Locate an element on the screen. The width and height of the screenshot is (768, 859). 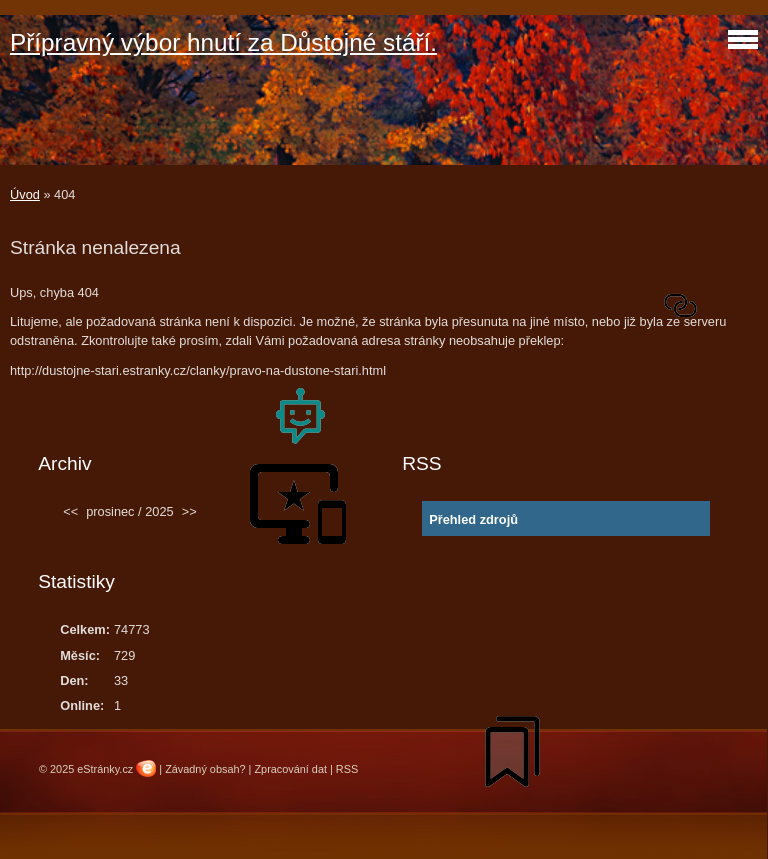
view important or starred devices is located at coordinates (298, 504).